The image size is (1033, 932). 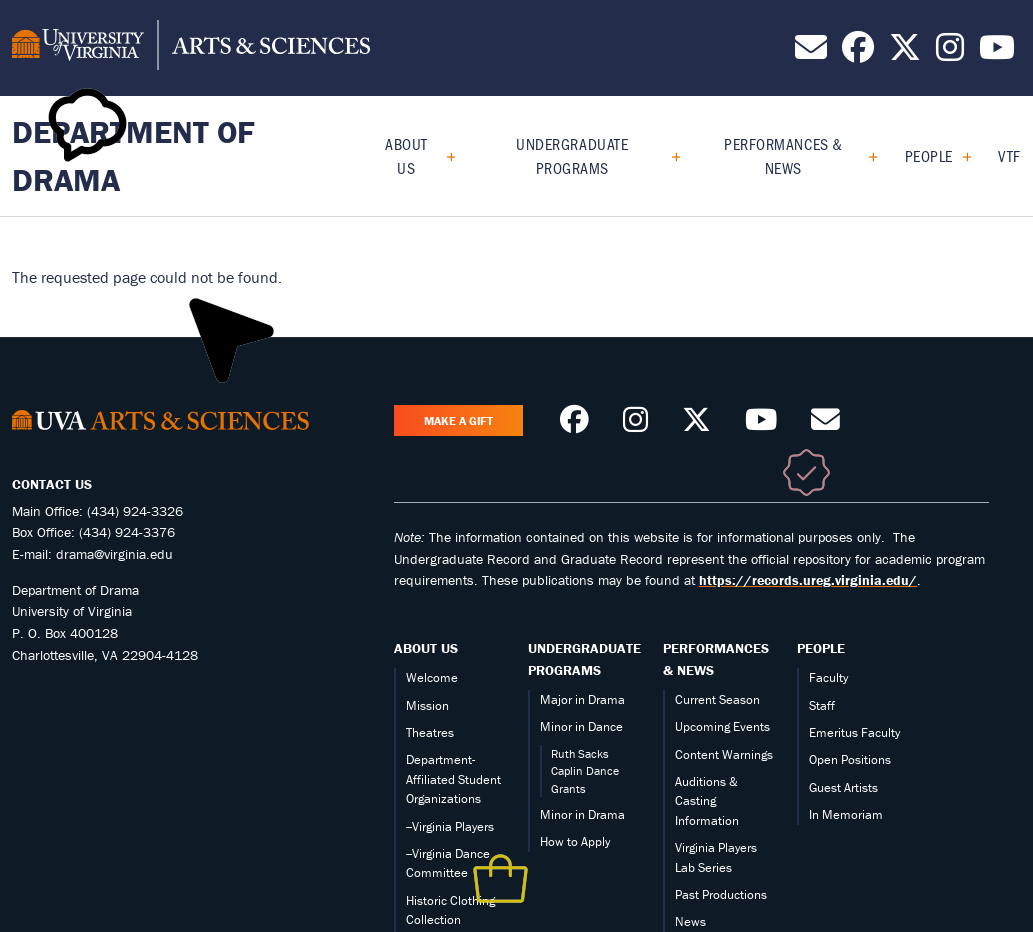 What do you see at coordinates (225, 334) in the screenshot?
I see `tap to navigate to a destination` at bounding box center [225, 334].